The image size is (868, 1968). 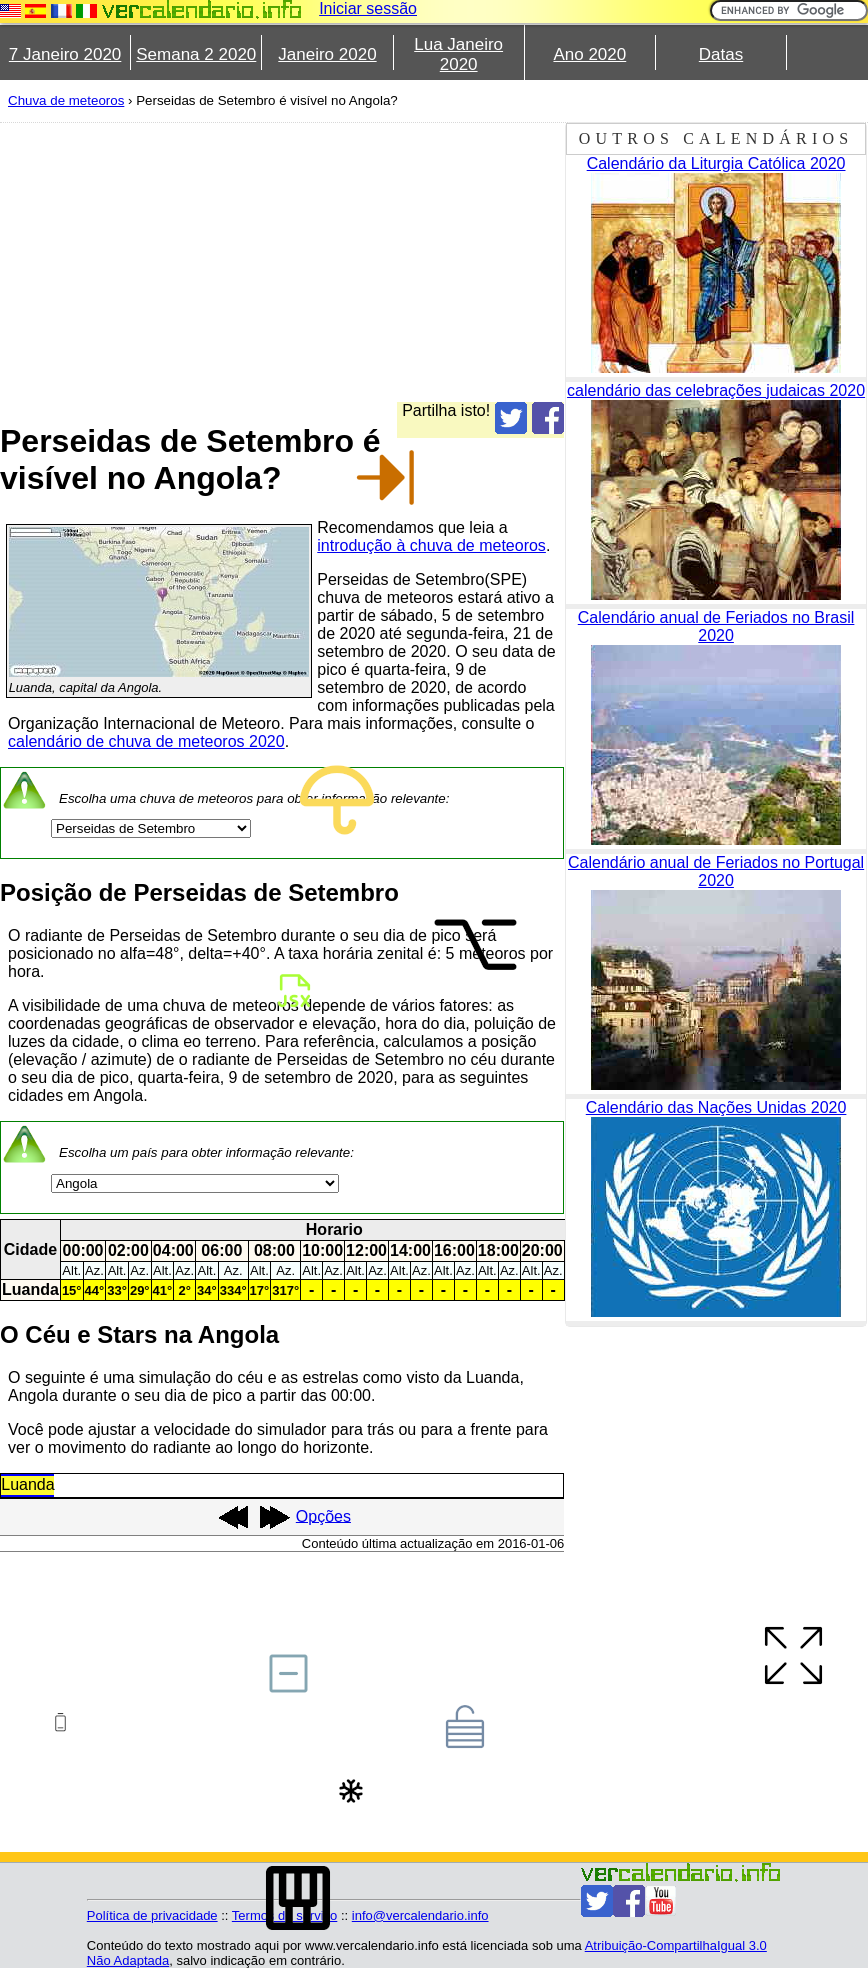 I want to click on a JSX file type indicator, so click(x=295, y=992).